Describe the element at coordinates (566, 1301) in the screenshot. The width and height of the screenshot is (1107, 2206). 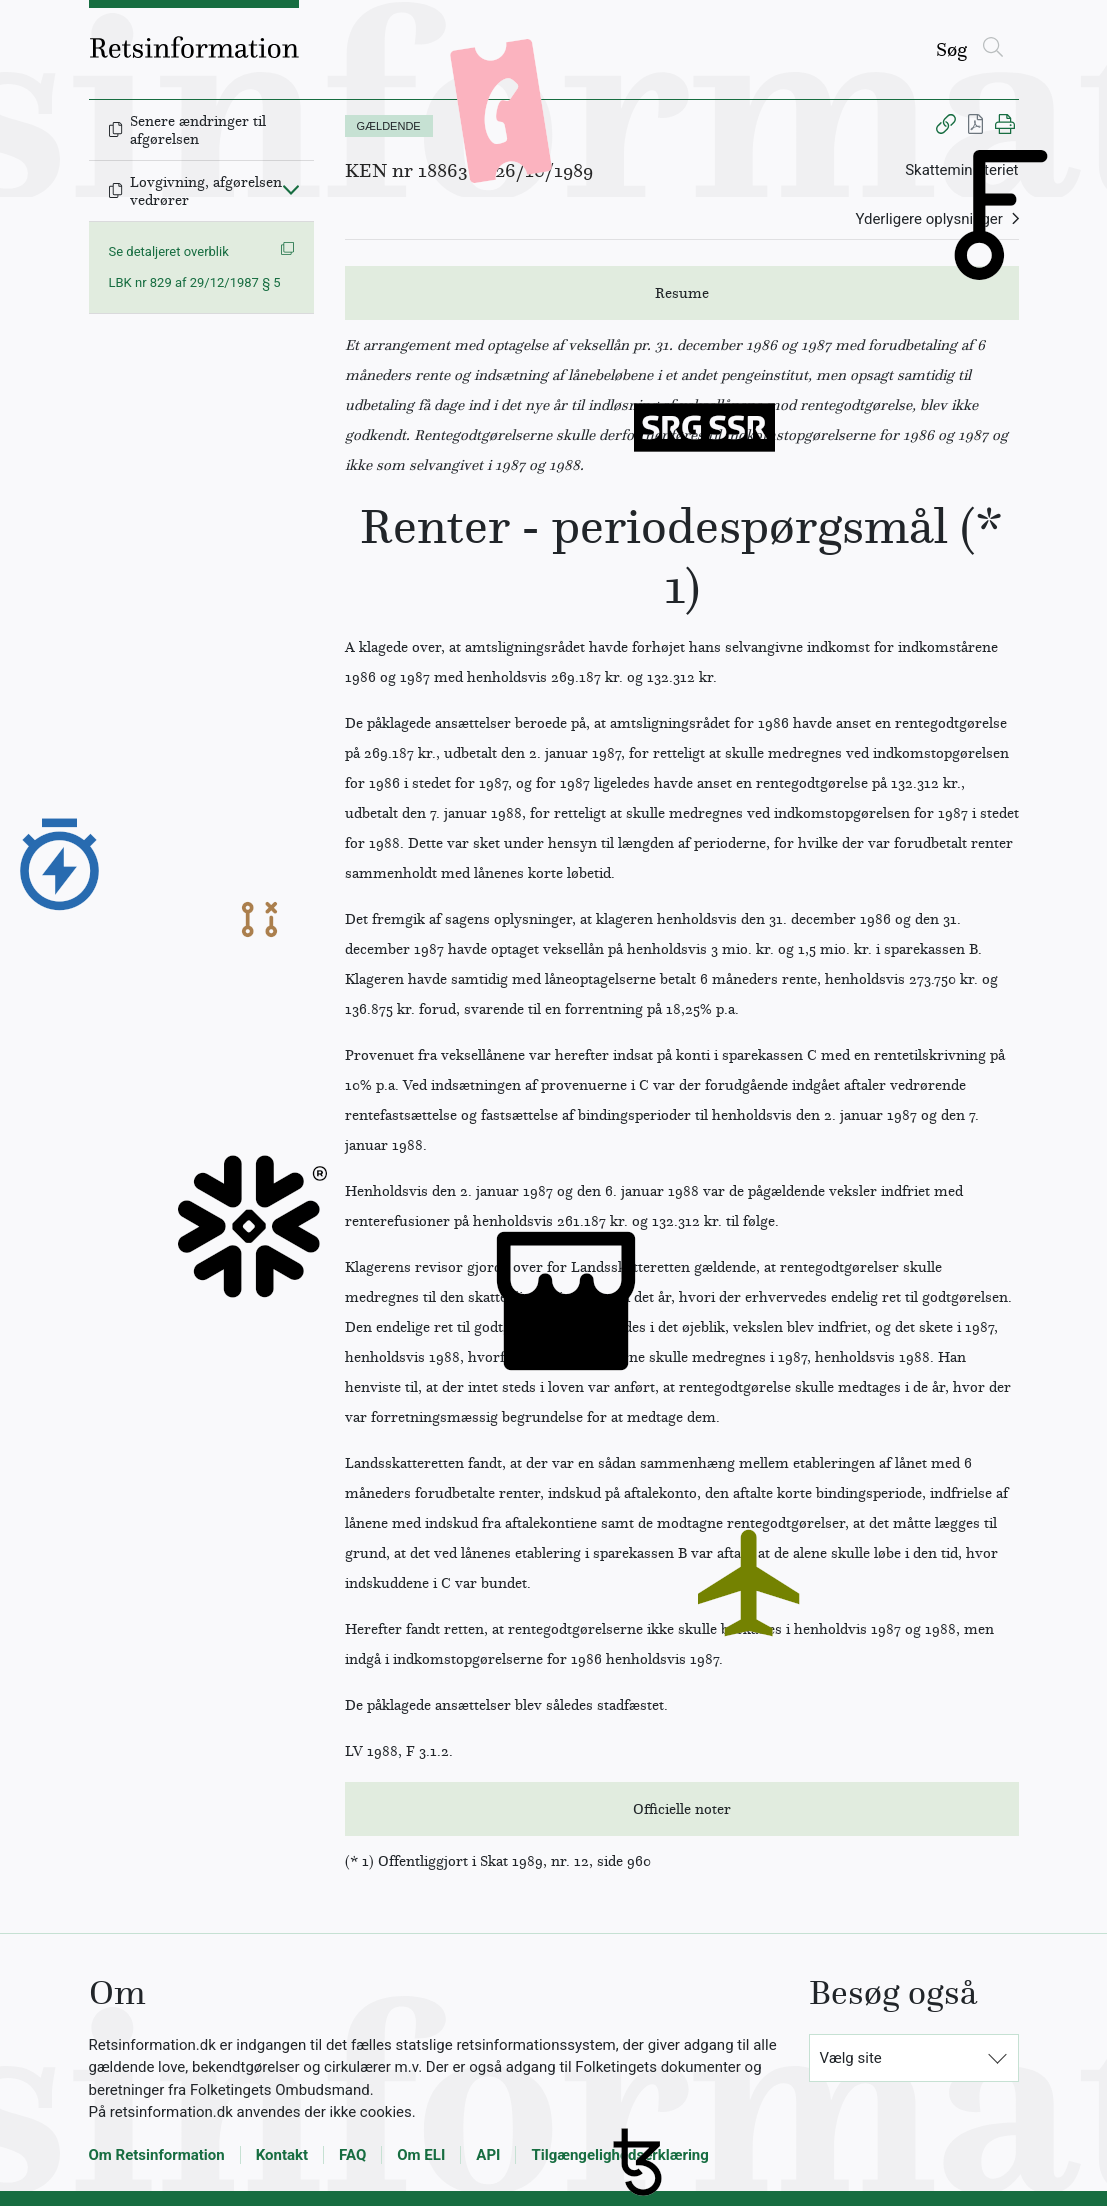
I see `access the online store or marketplace` at that location.